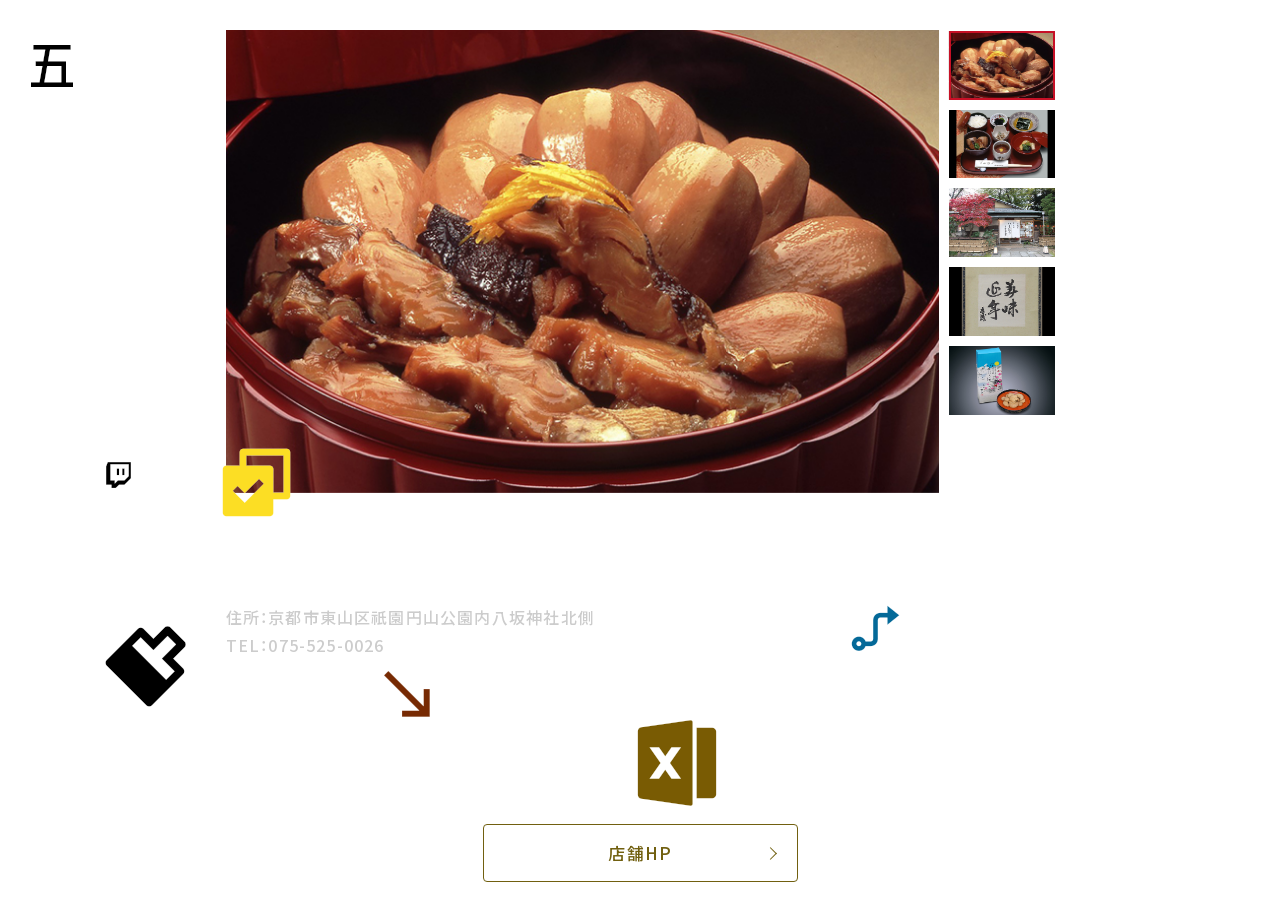 Image resolution: width=1281 pixels, height=912 pixels. Describe the element at coordinates (148, 664) in the screenshot. I see `access brush or painting tools` at that location.